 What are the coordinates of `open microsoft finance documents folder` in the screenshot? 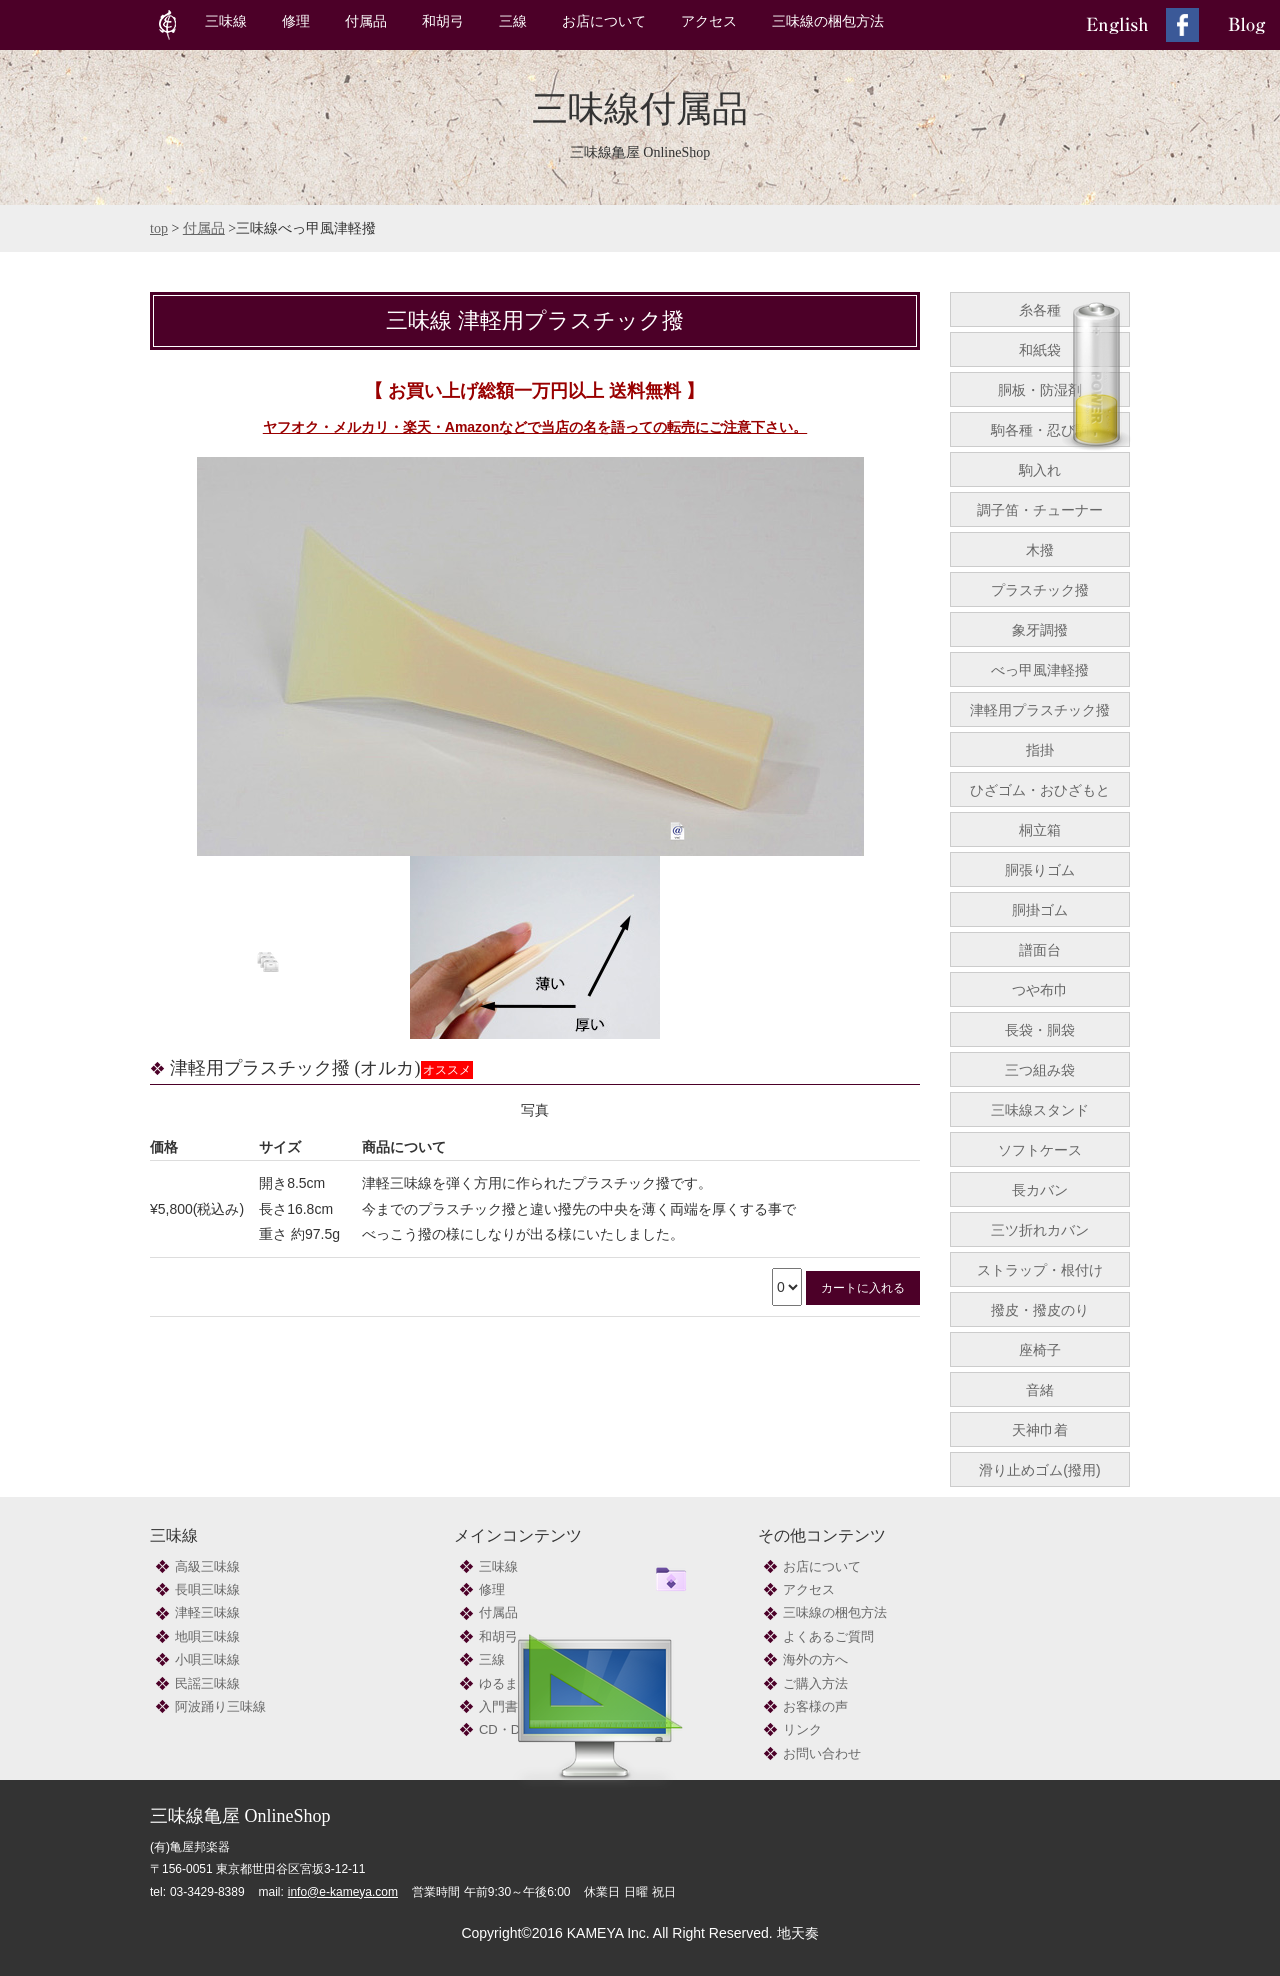 It's located at (671, 1580).